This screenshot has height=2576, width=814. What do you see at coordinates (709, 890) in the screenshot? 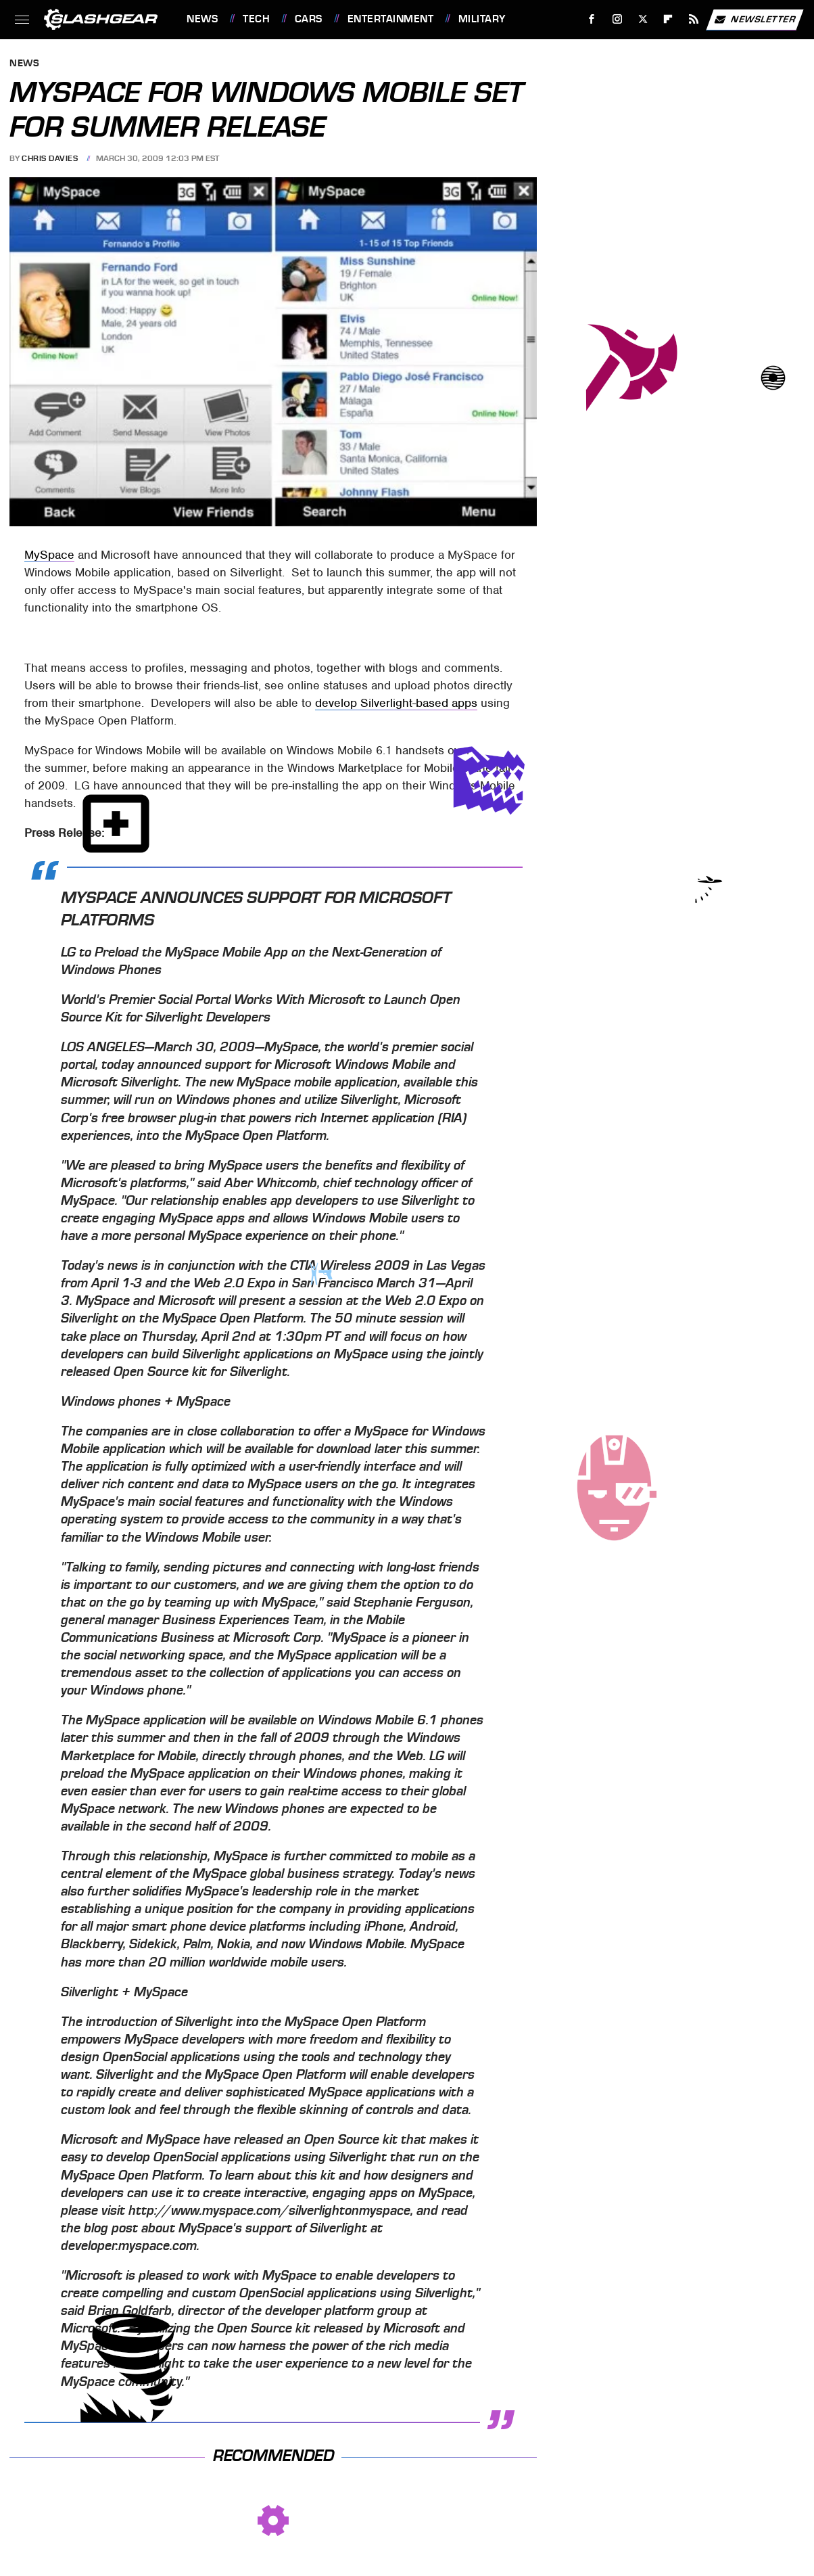
I see `activate area-of-effect attack ability` at bounding box center [709, 890].